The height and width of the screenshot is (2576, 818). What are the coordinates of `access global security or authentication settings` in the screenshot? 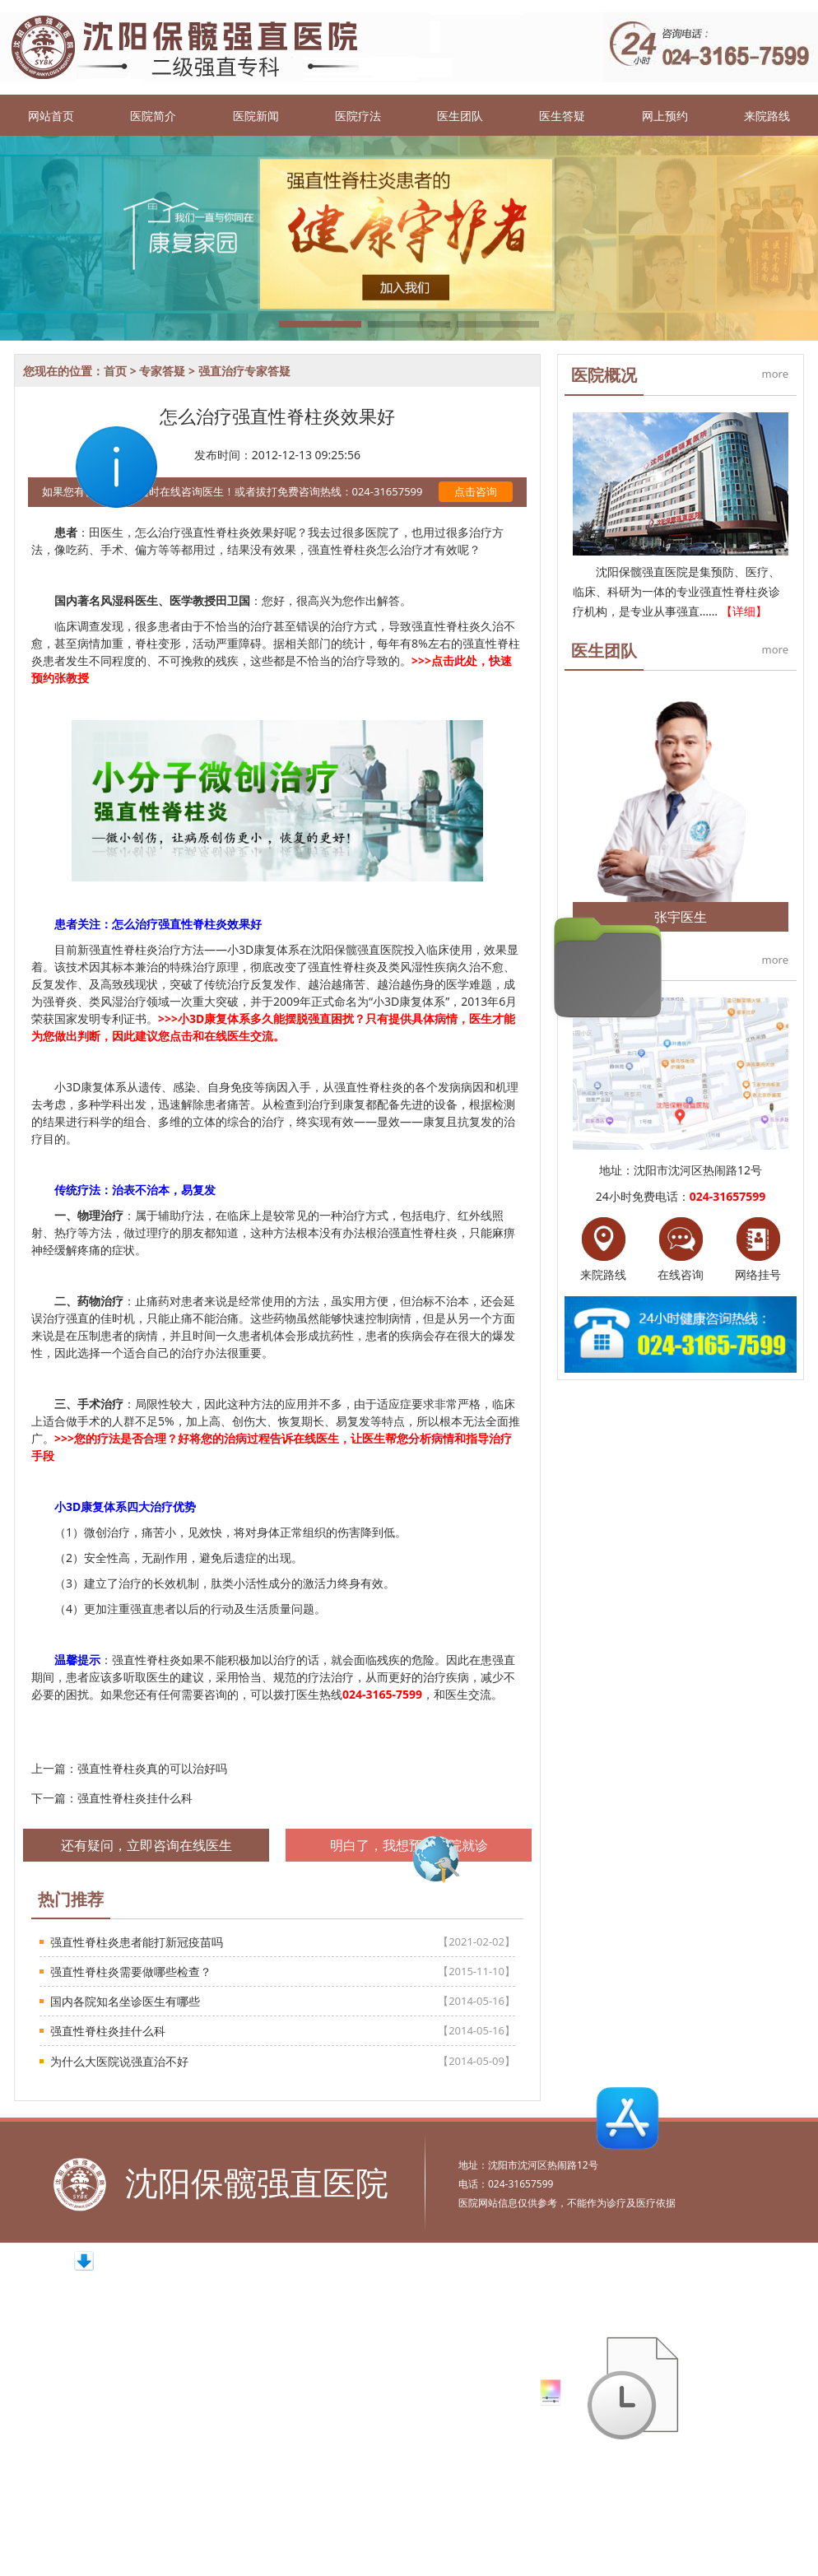 It's located at (435, 1858).